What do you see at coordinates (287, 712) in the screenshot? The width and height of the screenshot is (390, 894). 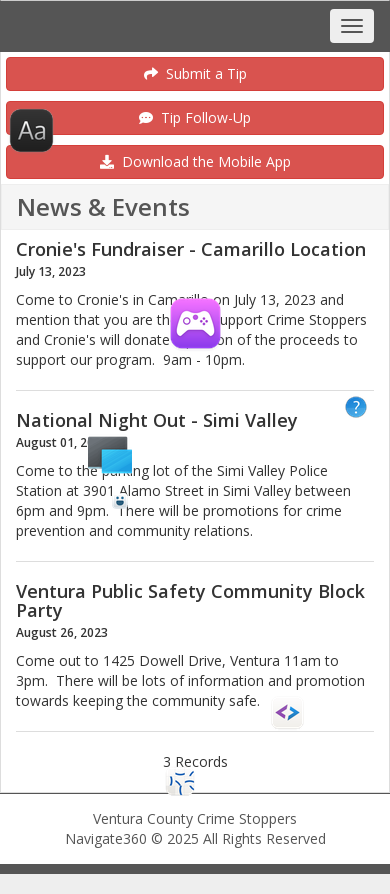 I see `open smartgit version control client` at bounding box center [287, 712].